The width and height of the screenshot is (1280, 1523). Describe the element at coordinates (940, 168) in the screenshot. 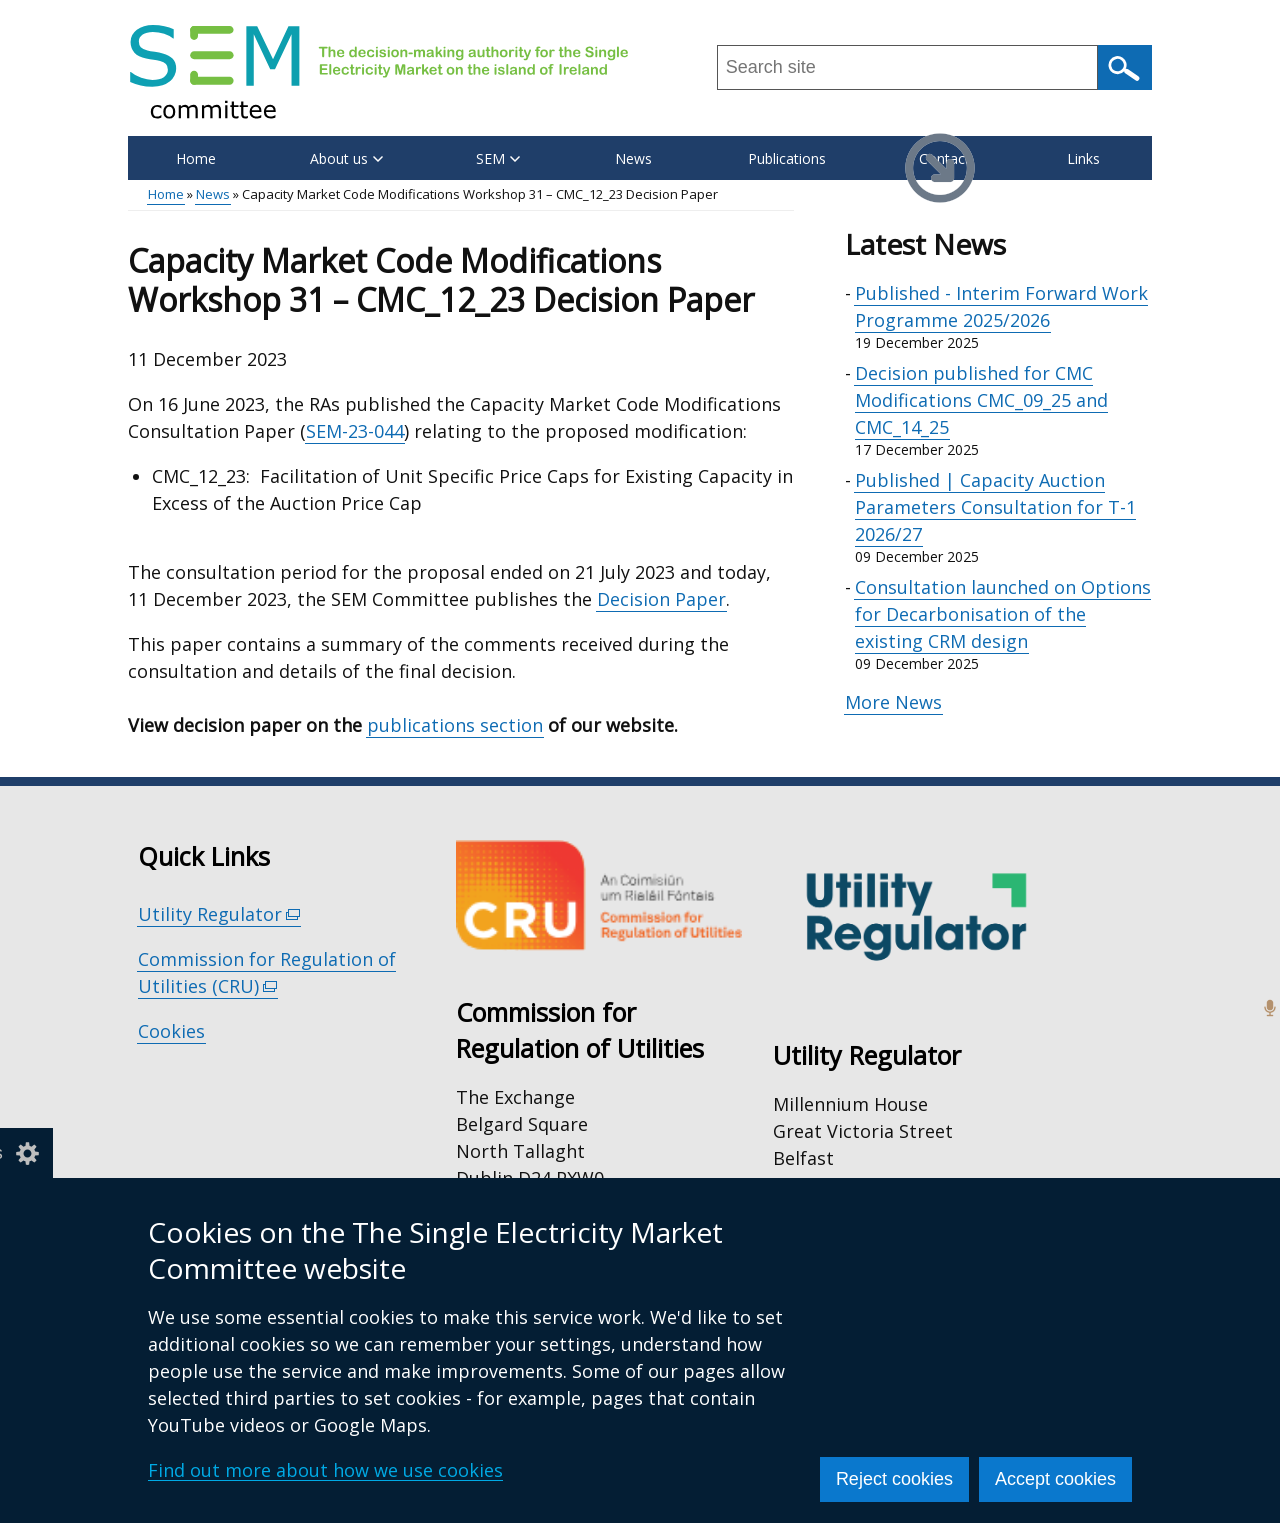

I see `navigate to the next item or section` at that location.